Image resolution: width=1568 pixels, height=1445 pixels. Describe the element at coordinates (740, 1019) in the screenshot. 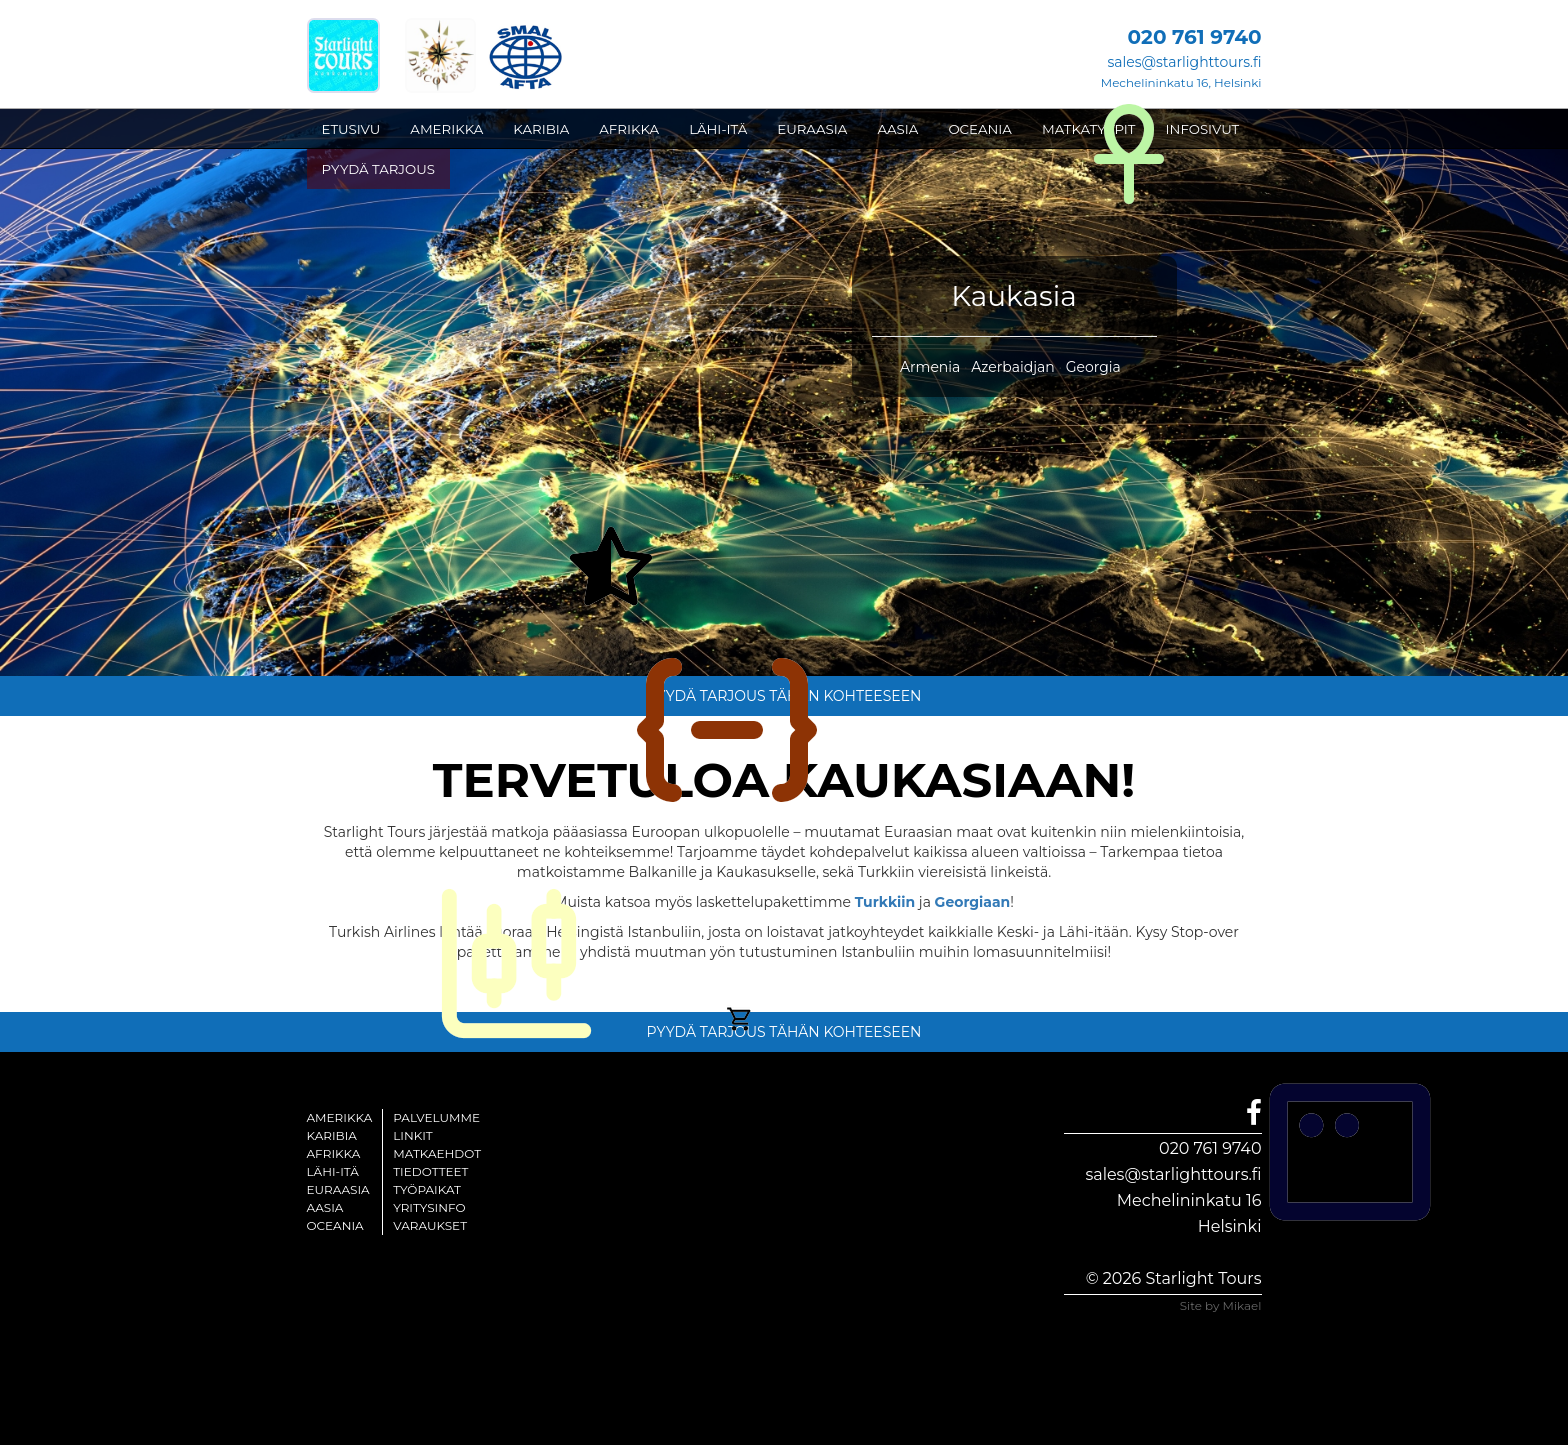

I see `view your shopping cart` at that location.